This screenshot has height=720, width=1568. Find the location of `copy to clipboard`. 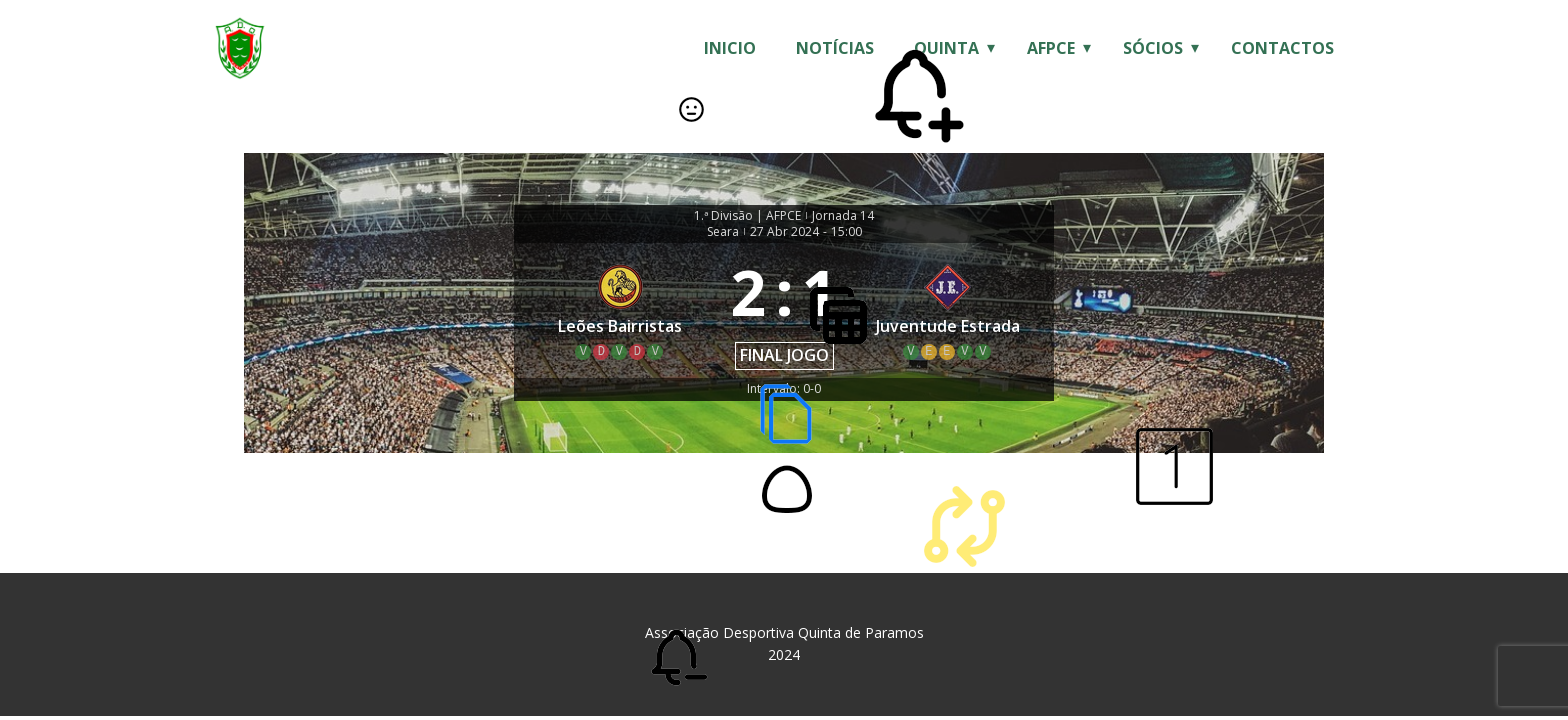

copy to clipboard is located at coordinates (786, 414).